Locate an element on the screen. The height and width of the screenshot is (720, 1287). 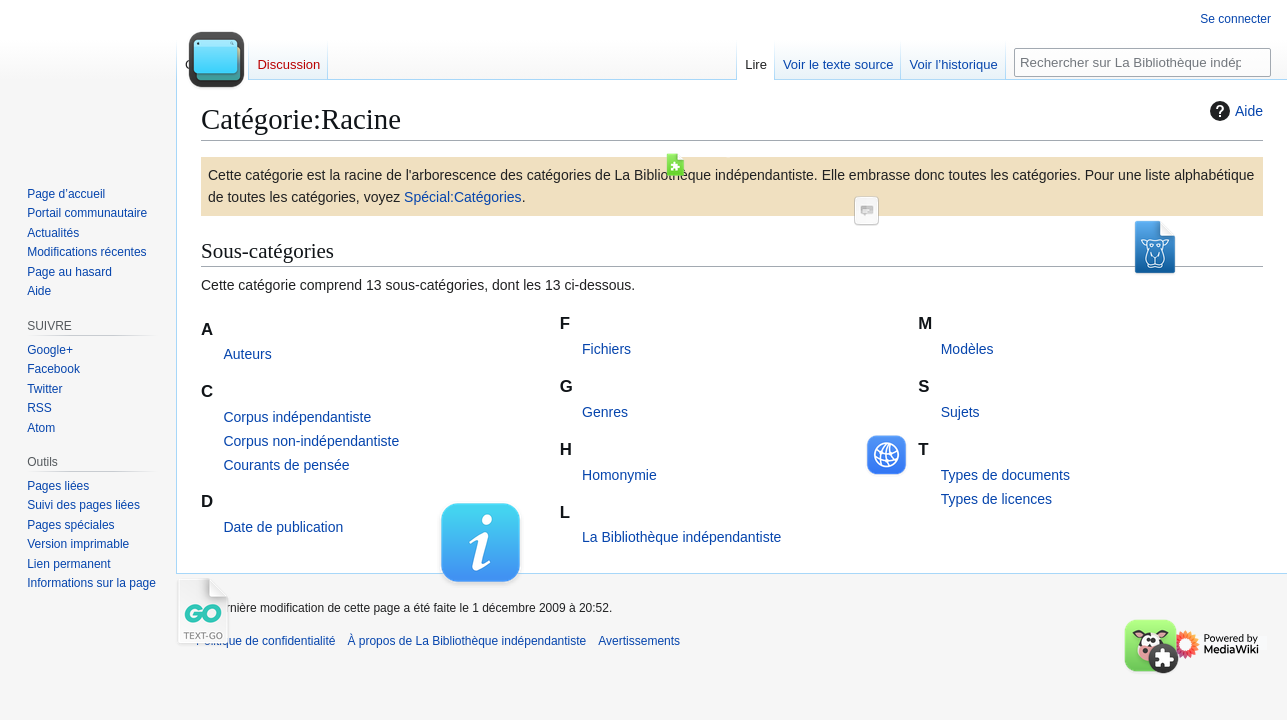
a SAMI subtitle or caption file is located at coordinates (866, 210).